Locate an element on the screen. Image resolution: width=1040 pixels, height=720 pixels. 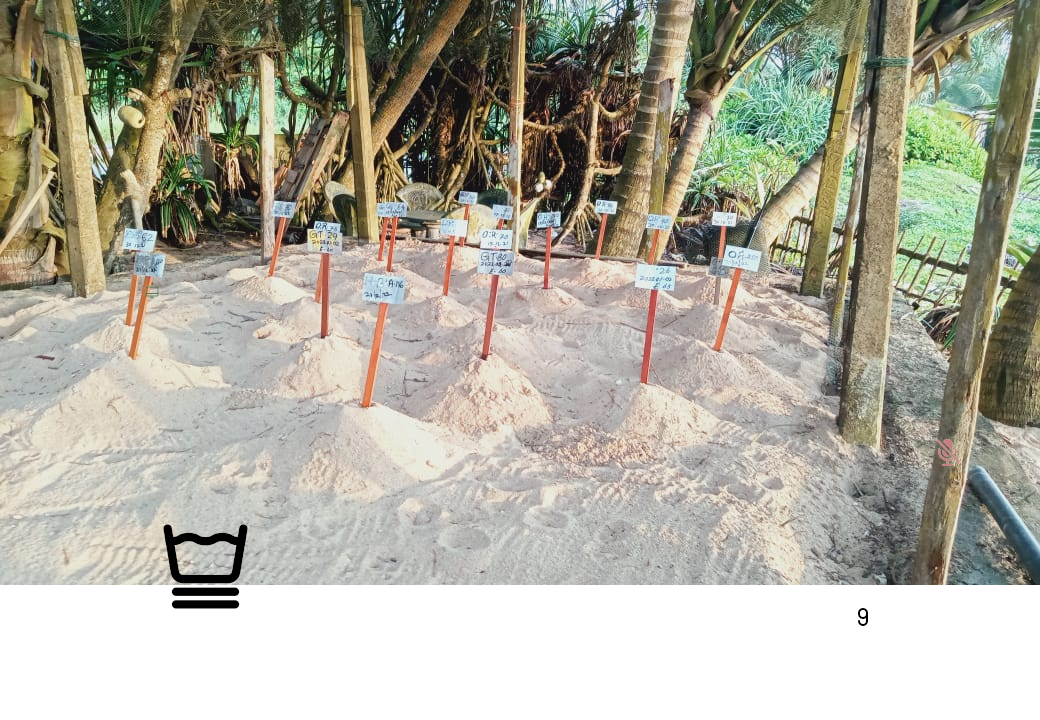
gentle wash cycle setting is located at coordinates (205, 566).